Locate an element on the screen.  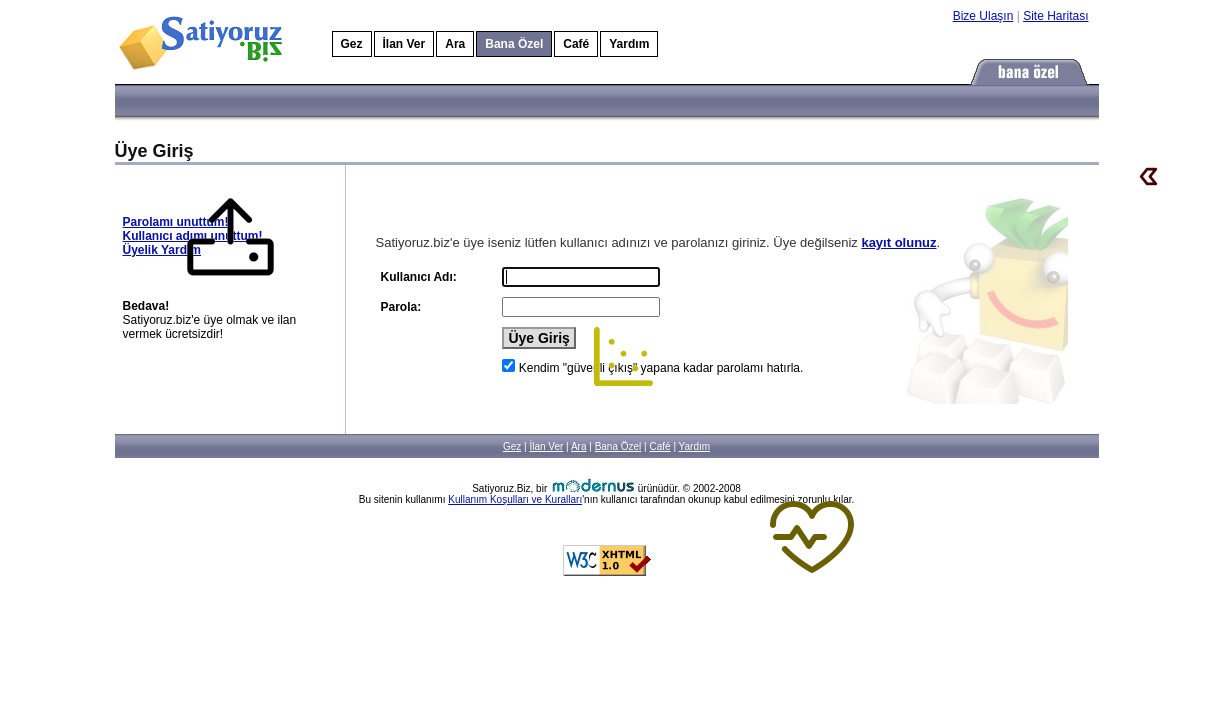
navigate to previous item is located at coordinates (1148, 176).